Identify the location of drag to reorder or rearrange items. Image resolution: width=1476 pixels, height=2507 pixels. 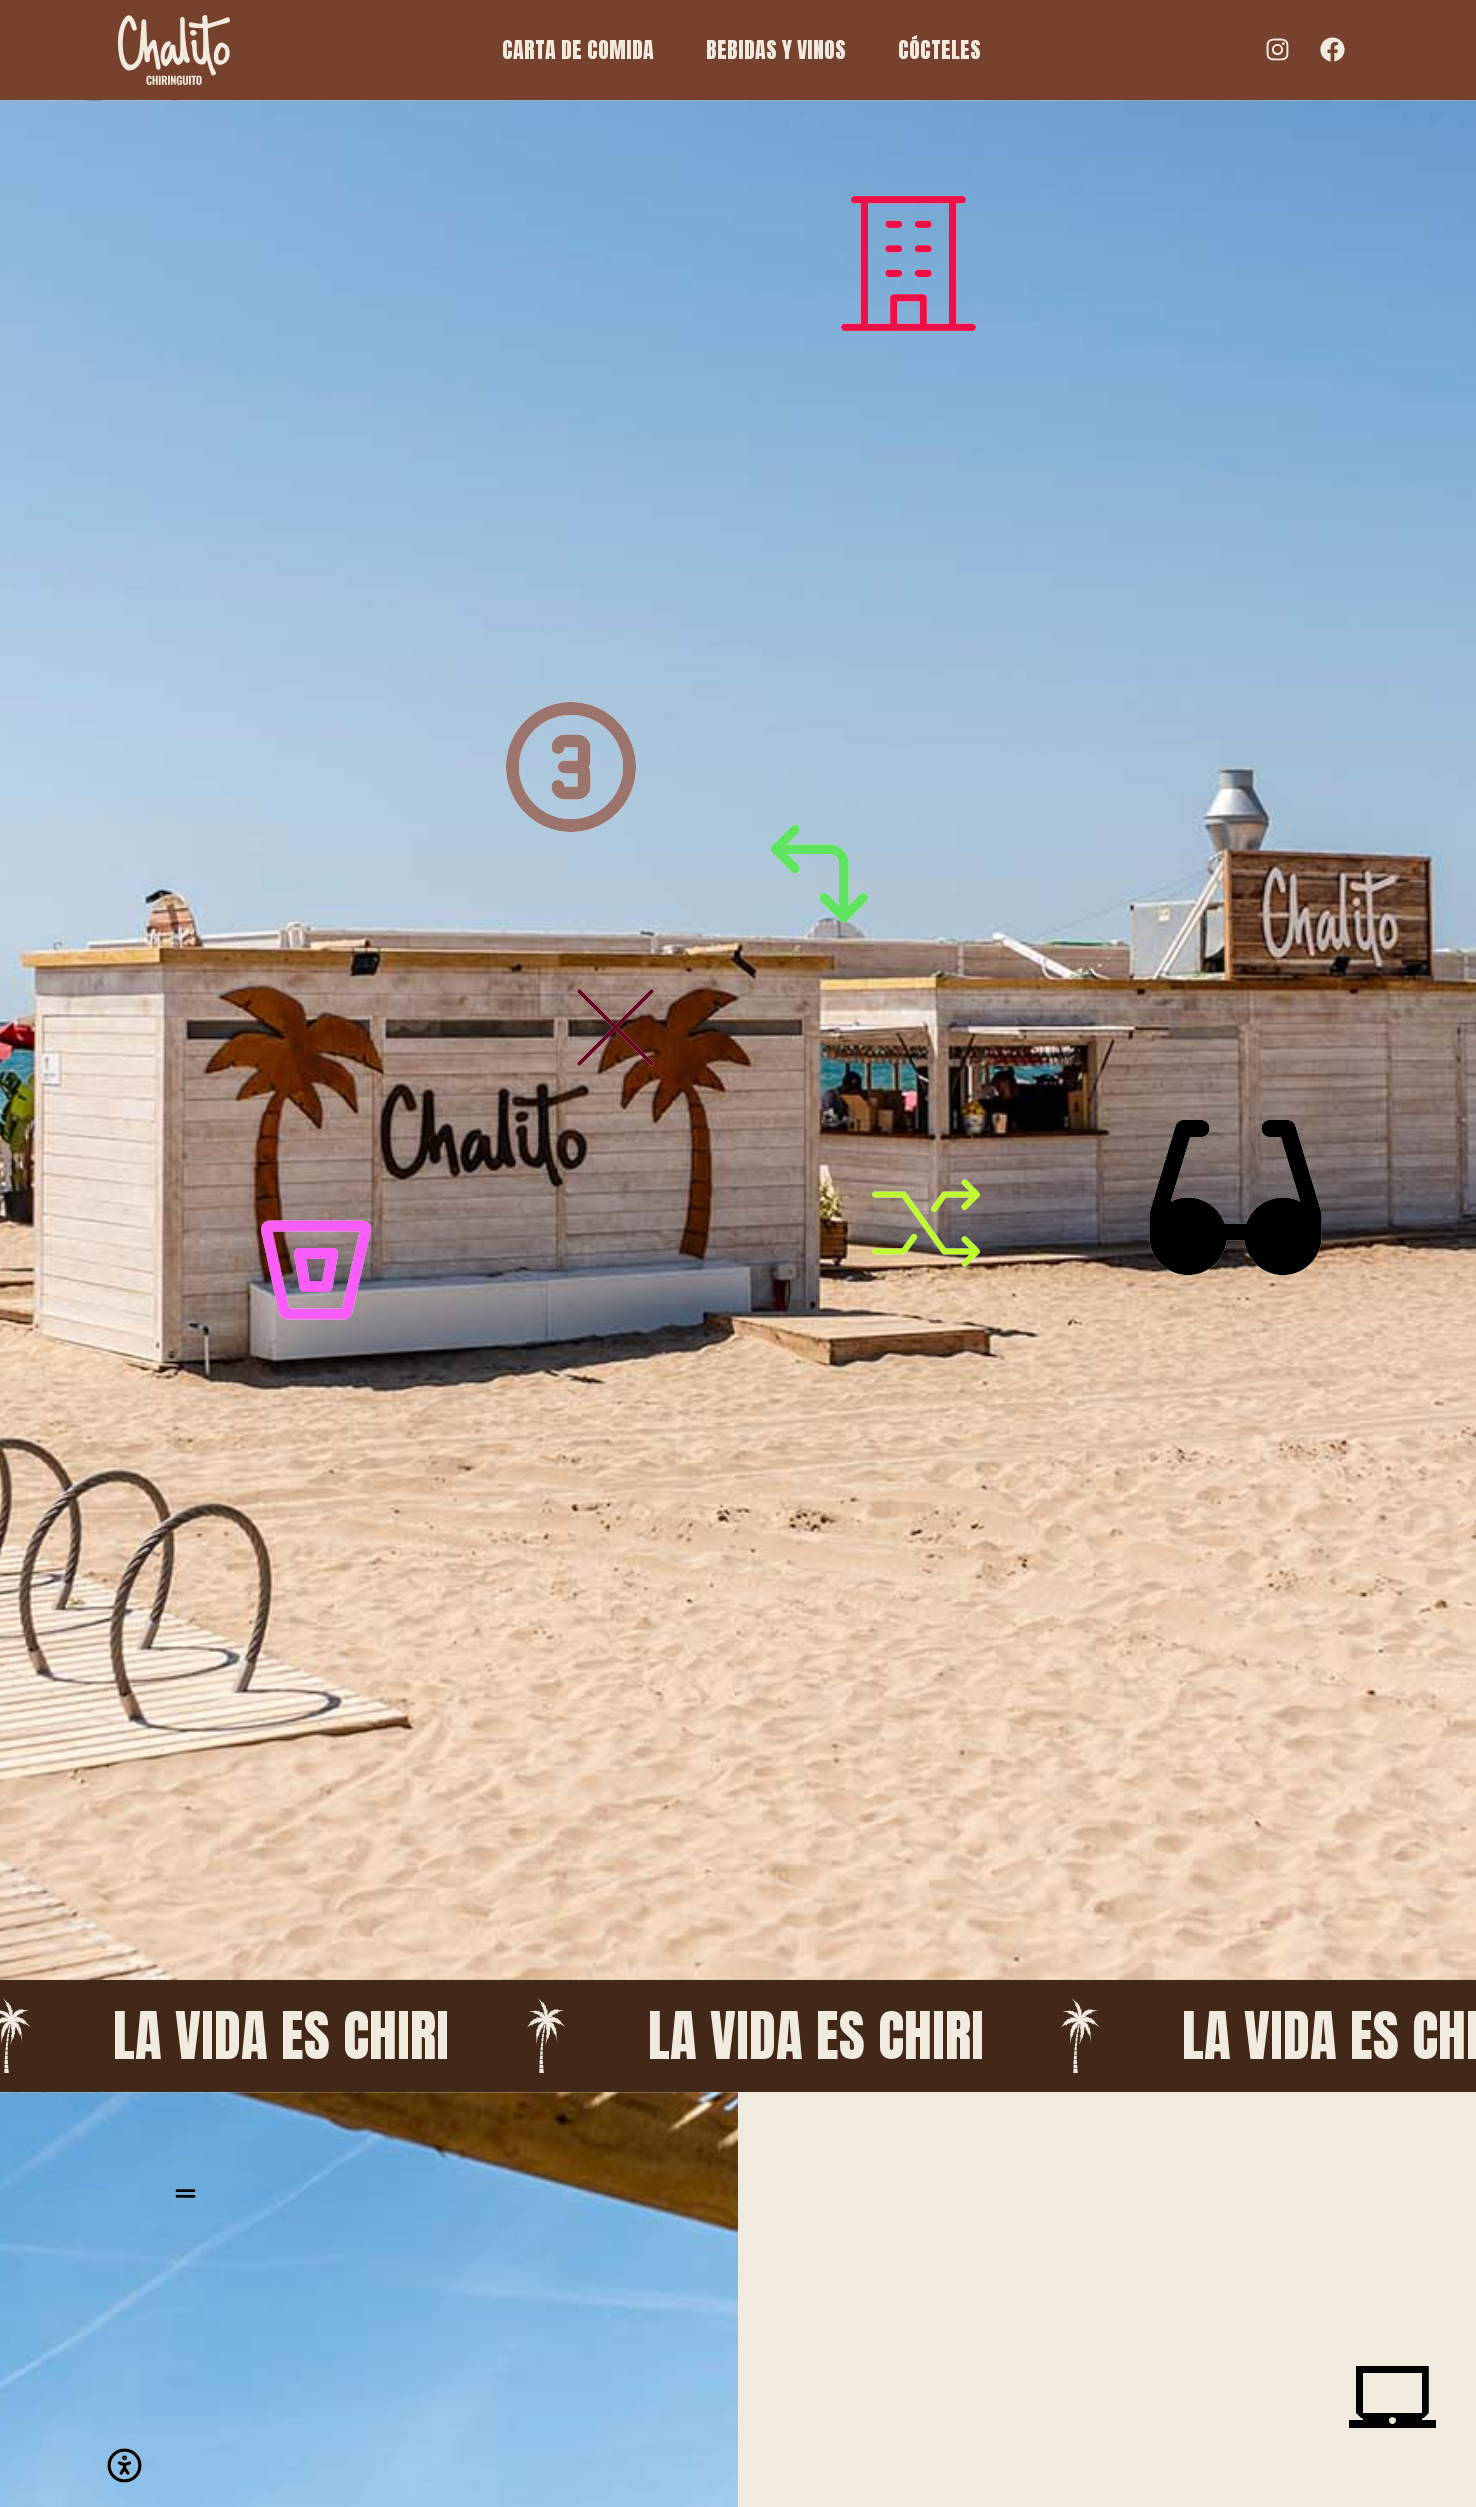
(185, 2193).